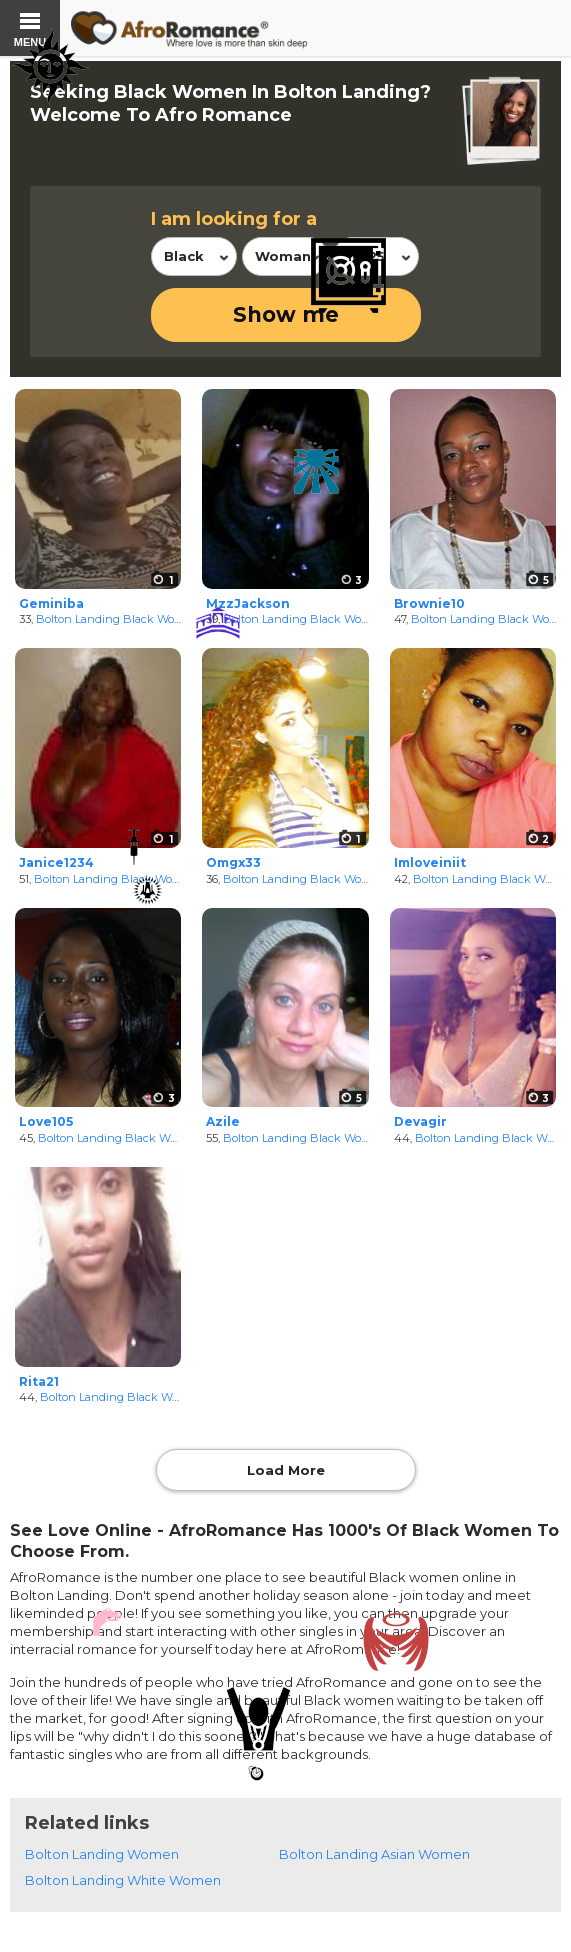 This screenshot has height=1952, width=571. What do you see at coordinates (348, 275) in the screenshot?
I see `access secure storage or vault` at bounding box center [348, 275].